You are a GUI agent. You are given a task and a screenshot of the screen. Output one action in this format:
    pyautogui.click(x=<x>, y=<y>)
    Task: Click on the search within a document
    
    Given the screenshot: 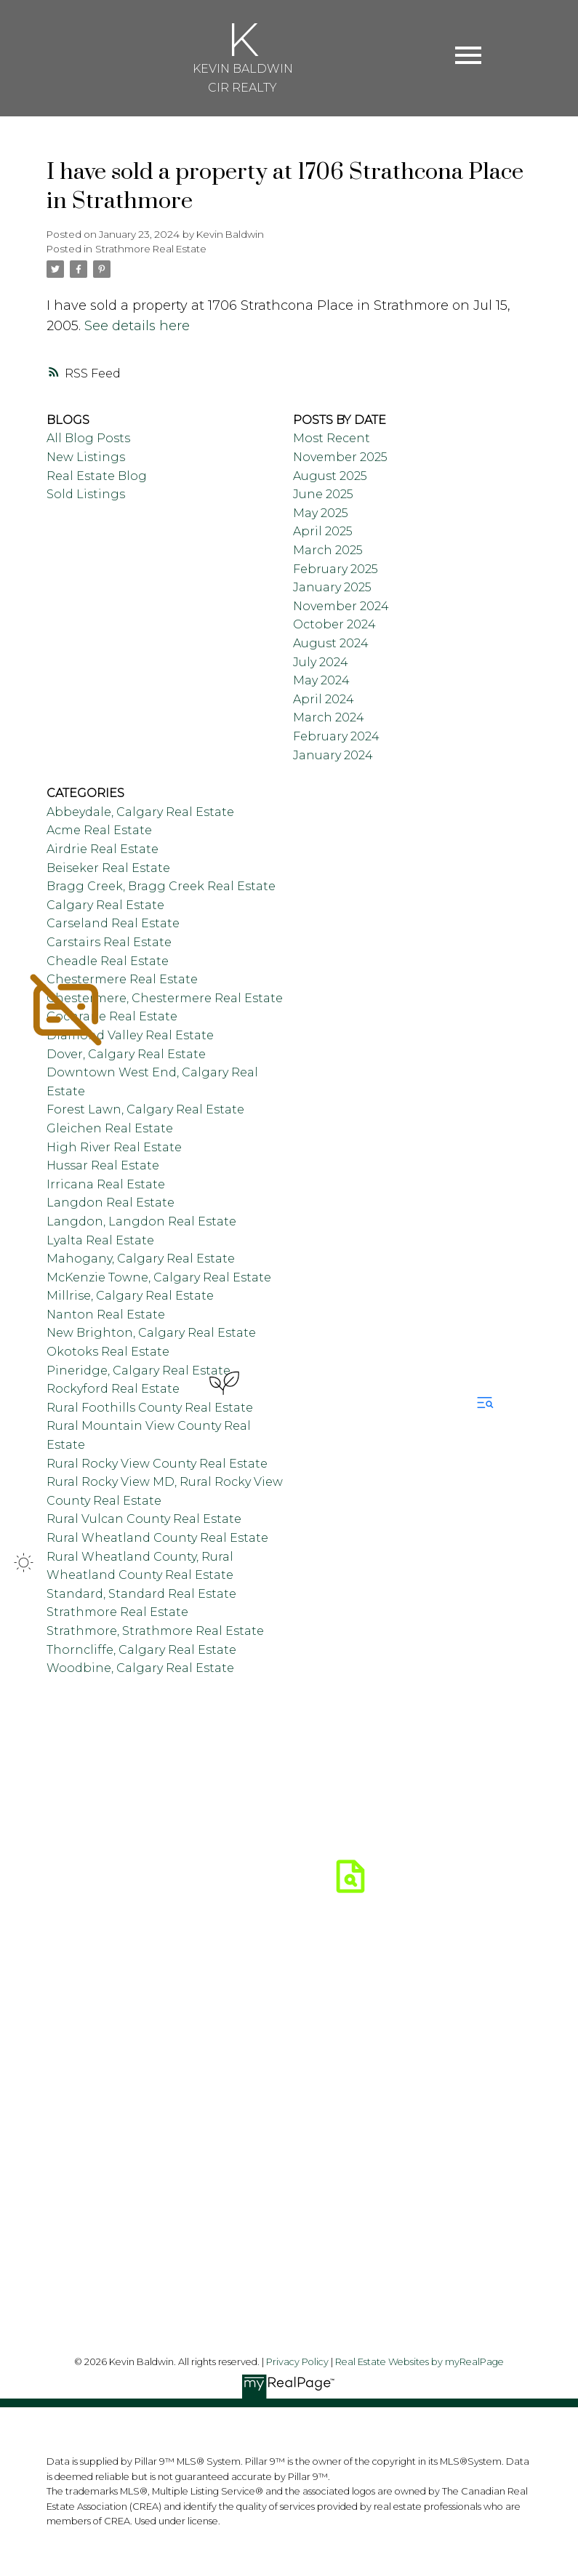 What is the action you would take?
    pyautogui.click(x=350, y=1876)
    